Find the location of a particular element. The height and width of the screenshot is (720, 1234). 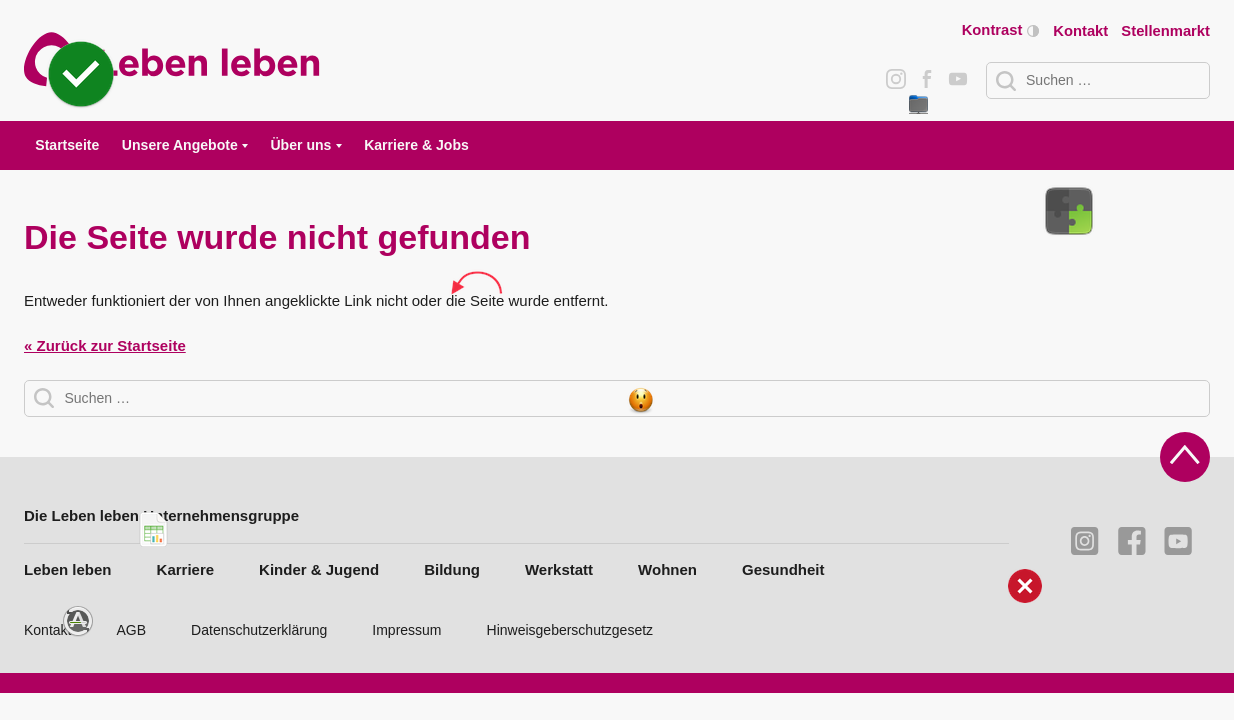

undo the last action is located at coordinates (476, 282).